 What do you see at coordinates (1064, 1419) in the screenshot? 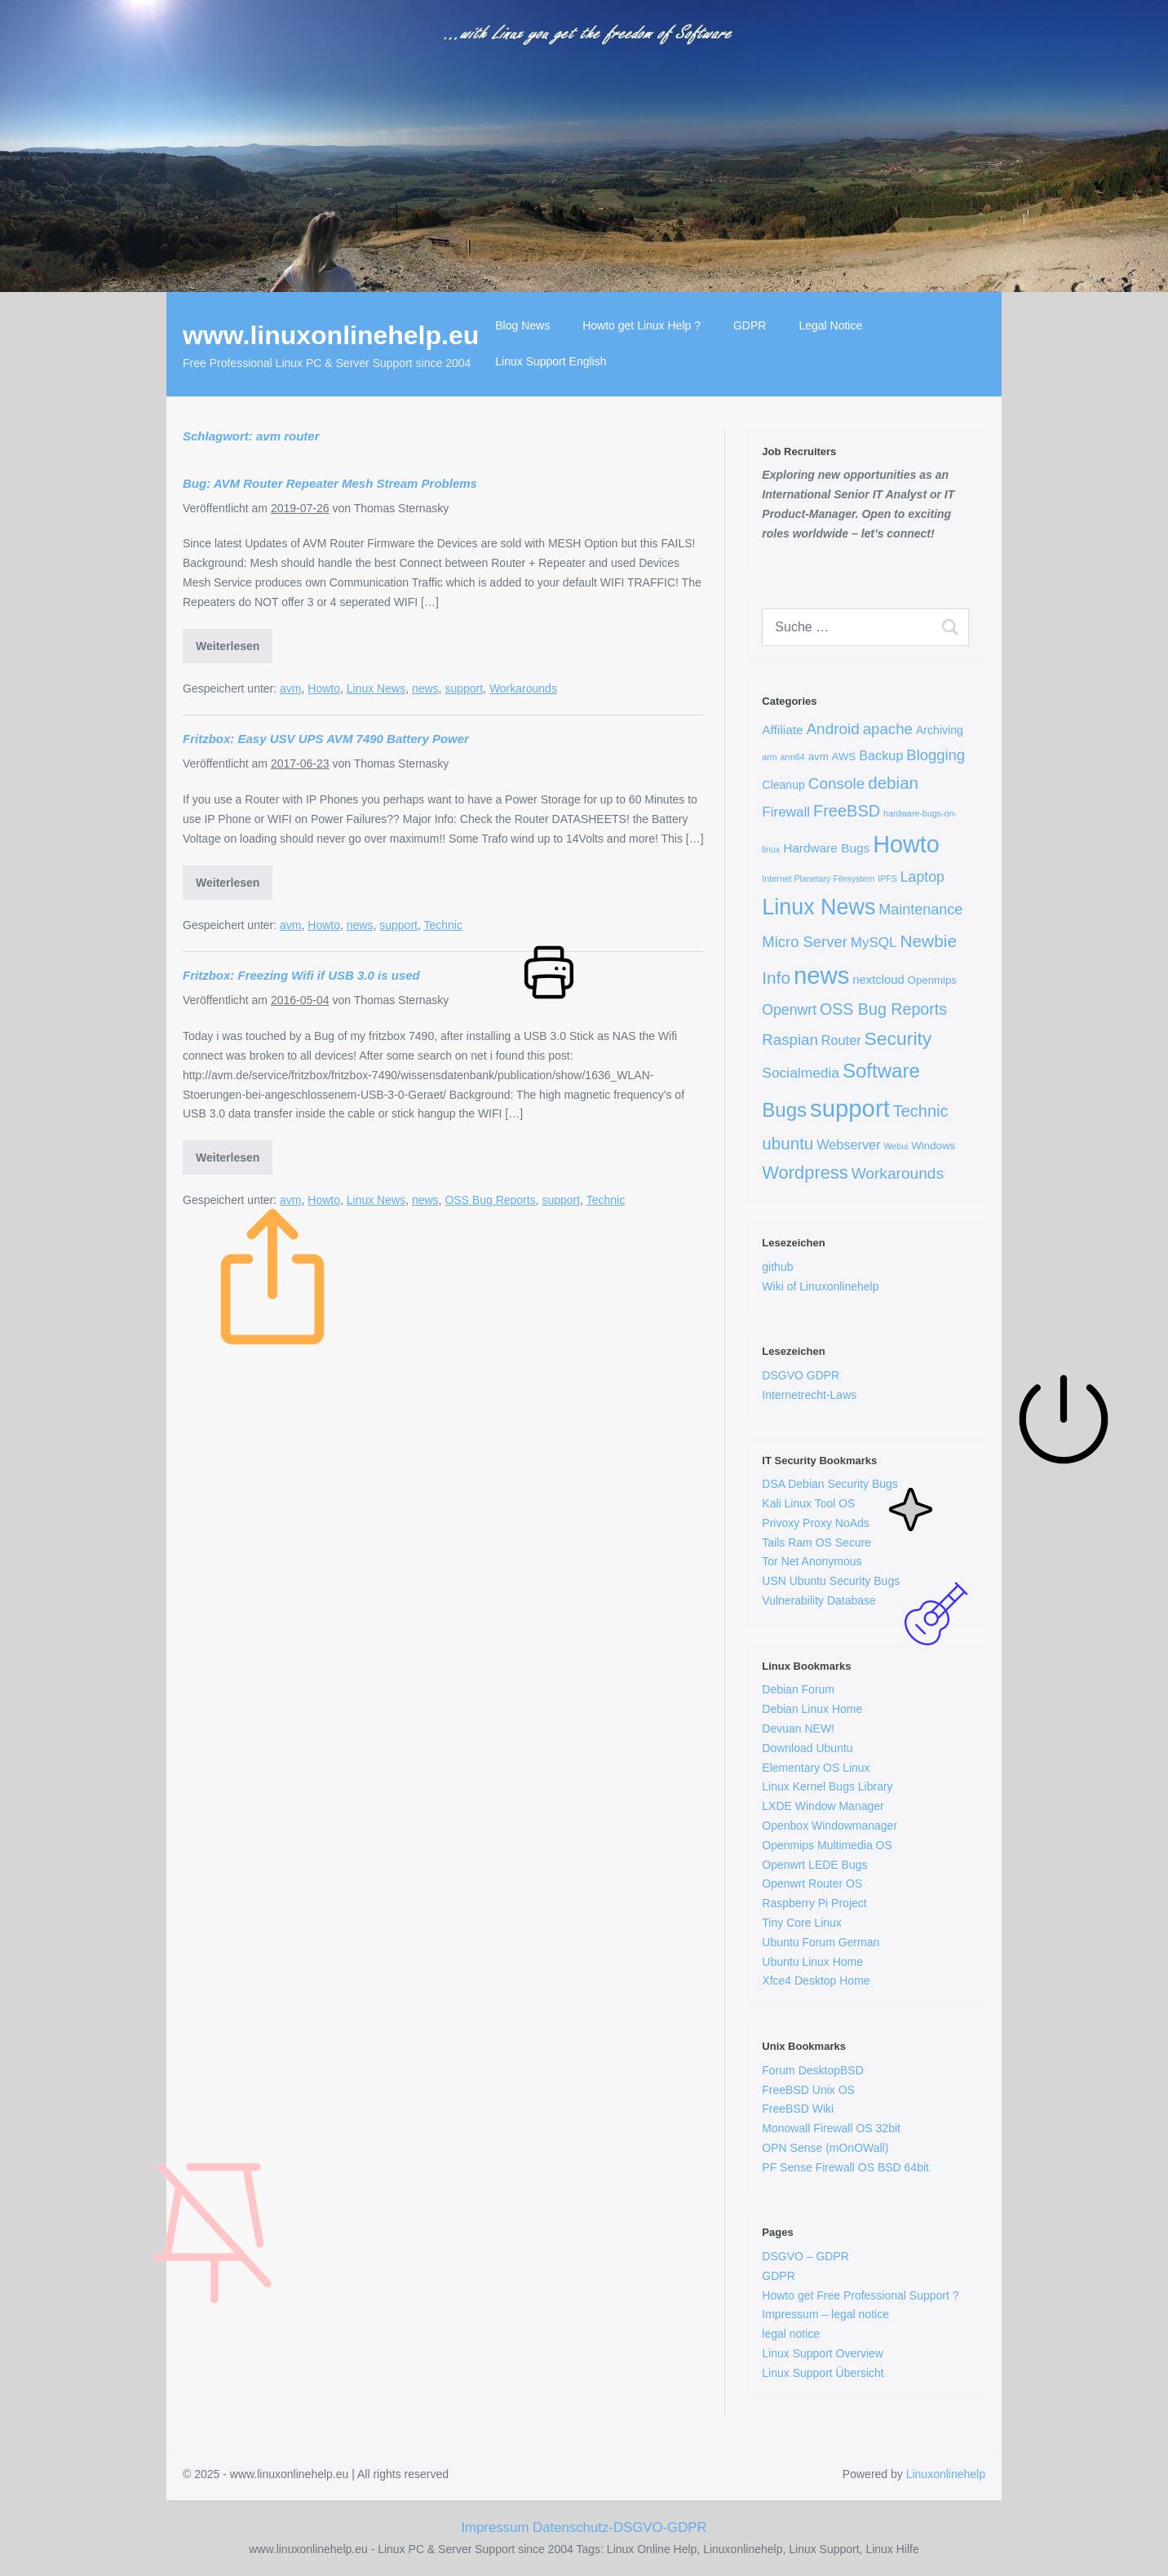
I see `turn off or shut down the device` at bounding box center [1064, 1419].